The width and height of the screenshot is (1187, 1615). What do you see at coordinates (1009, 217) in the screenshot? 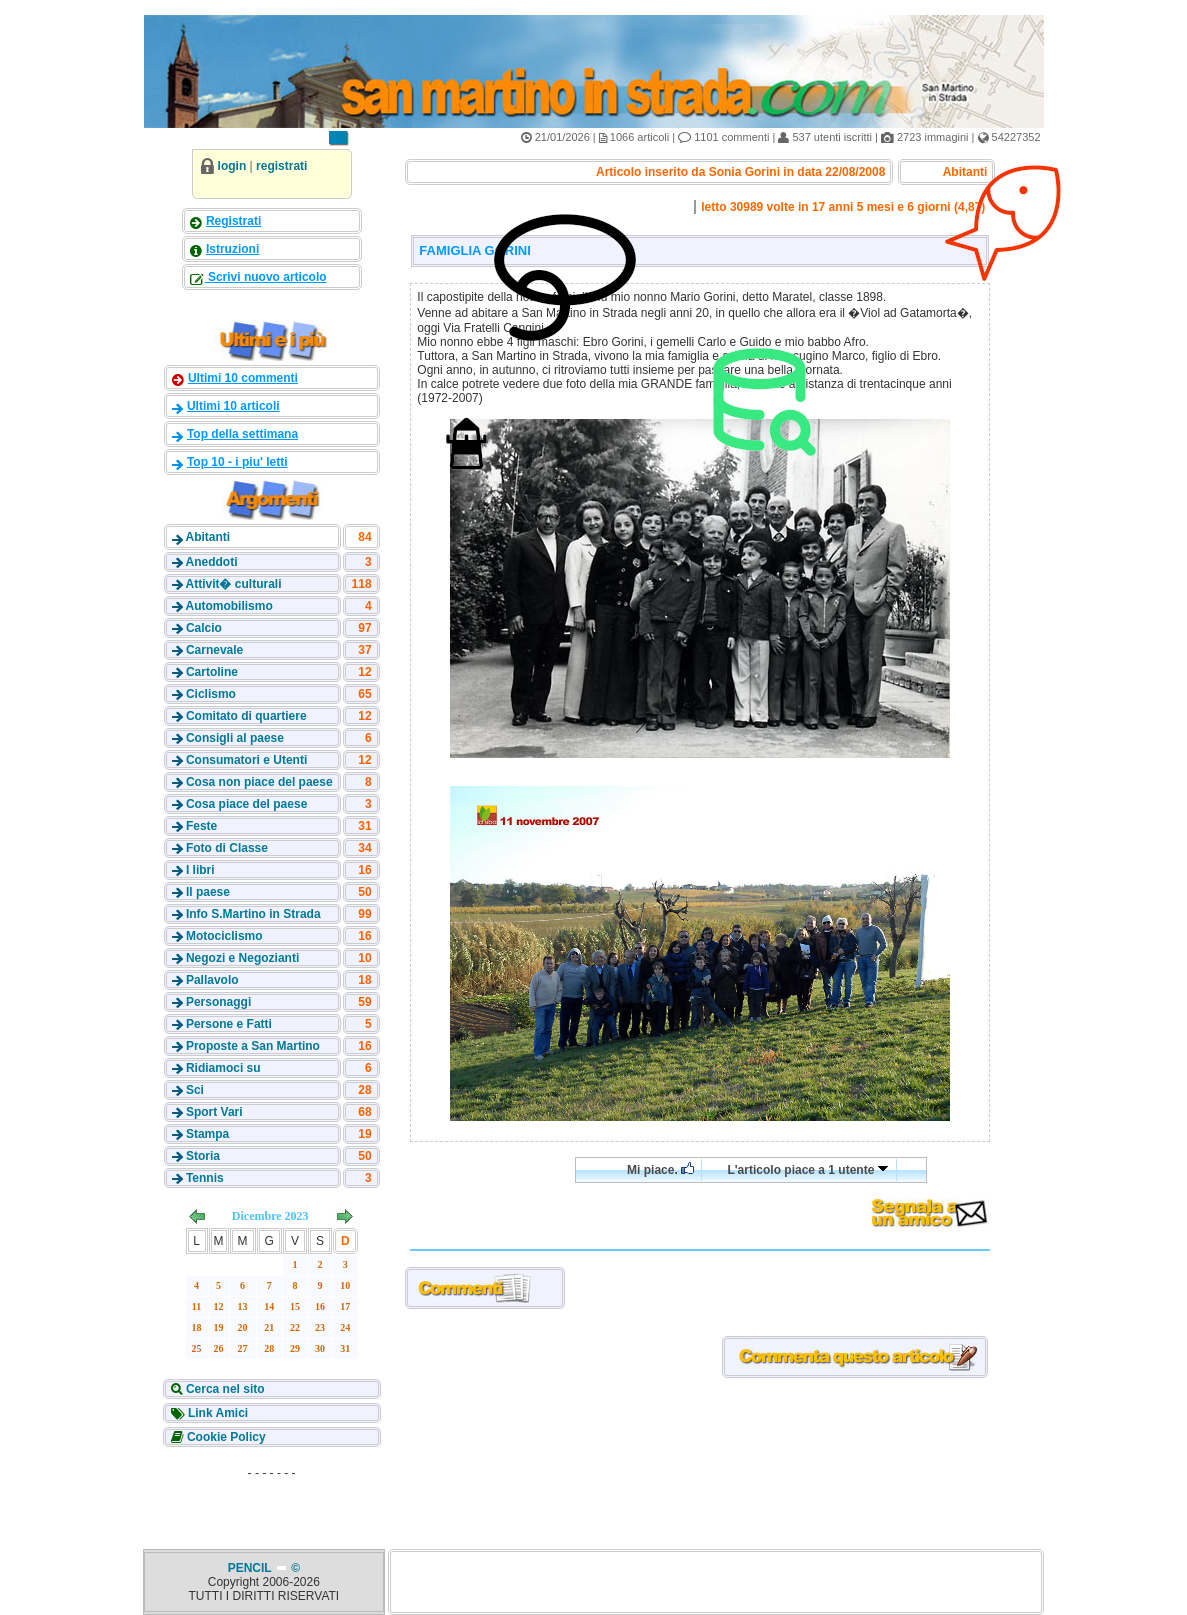
I see `browse seafood or fish-related content` at bounding box center [1009, 217].